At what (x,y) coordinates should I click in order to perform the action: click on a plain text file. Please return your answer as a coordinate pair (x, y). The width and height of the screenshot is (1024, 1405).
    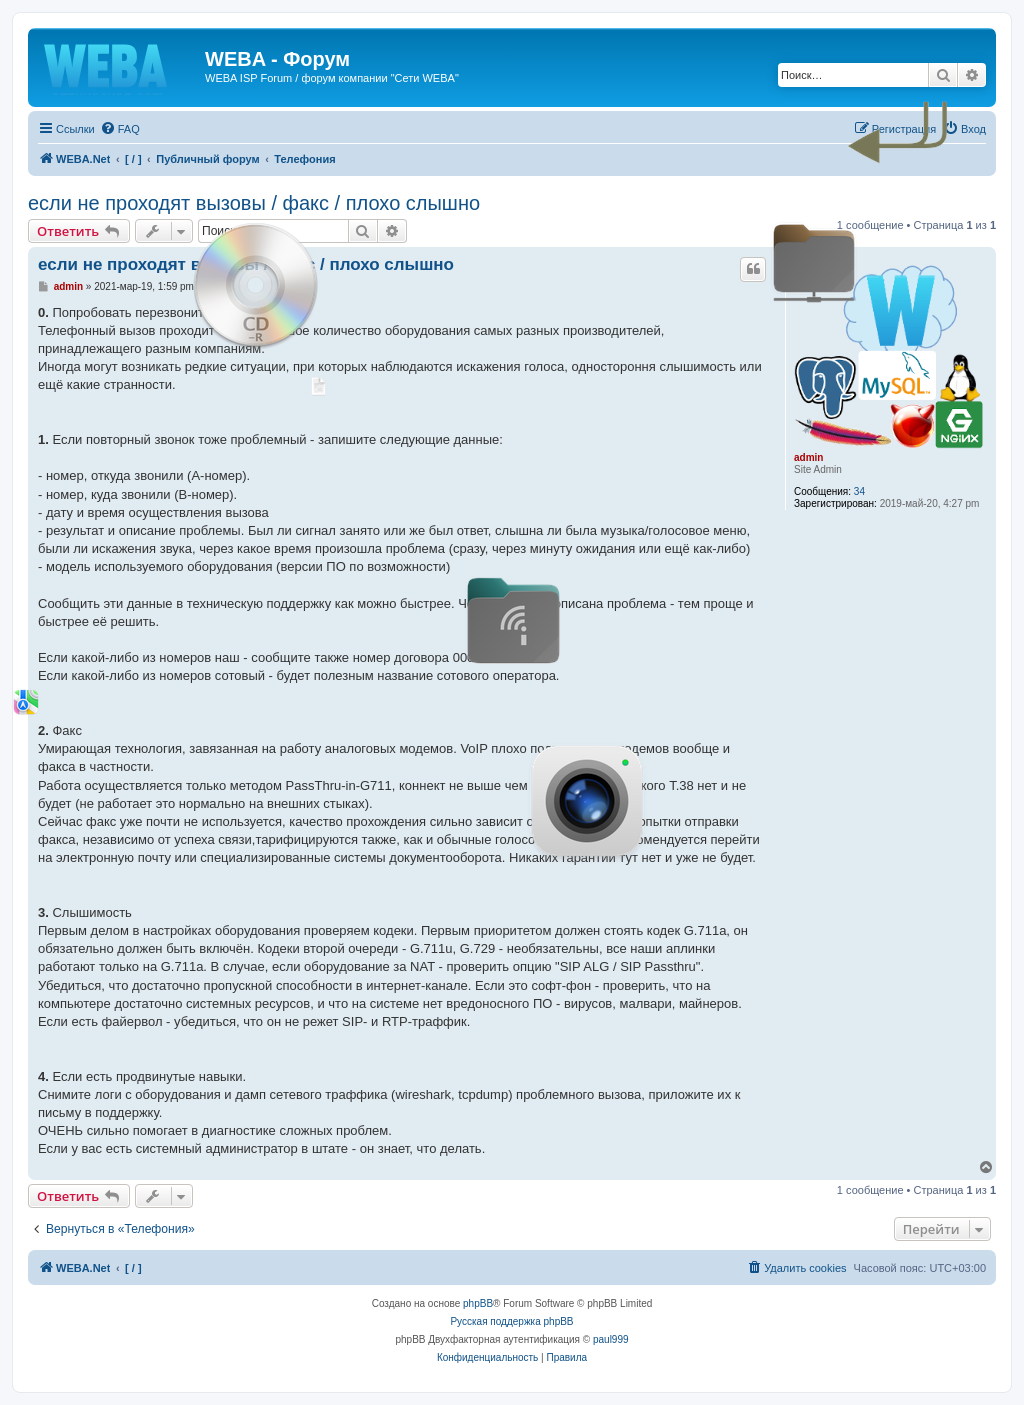
    Looking at the image, I should click on (318, 386).